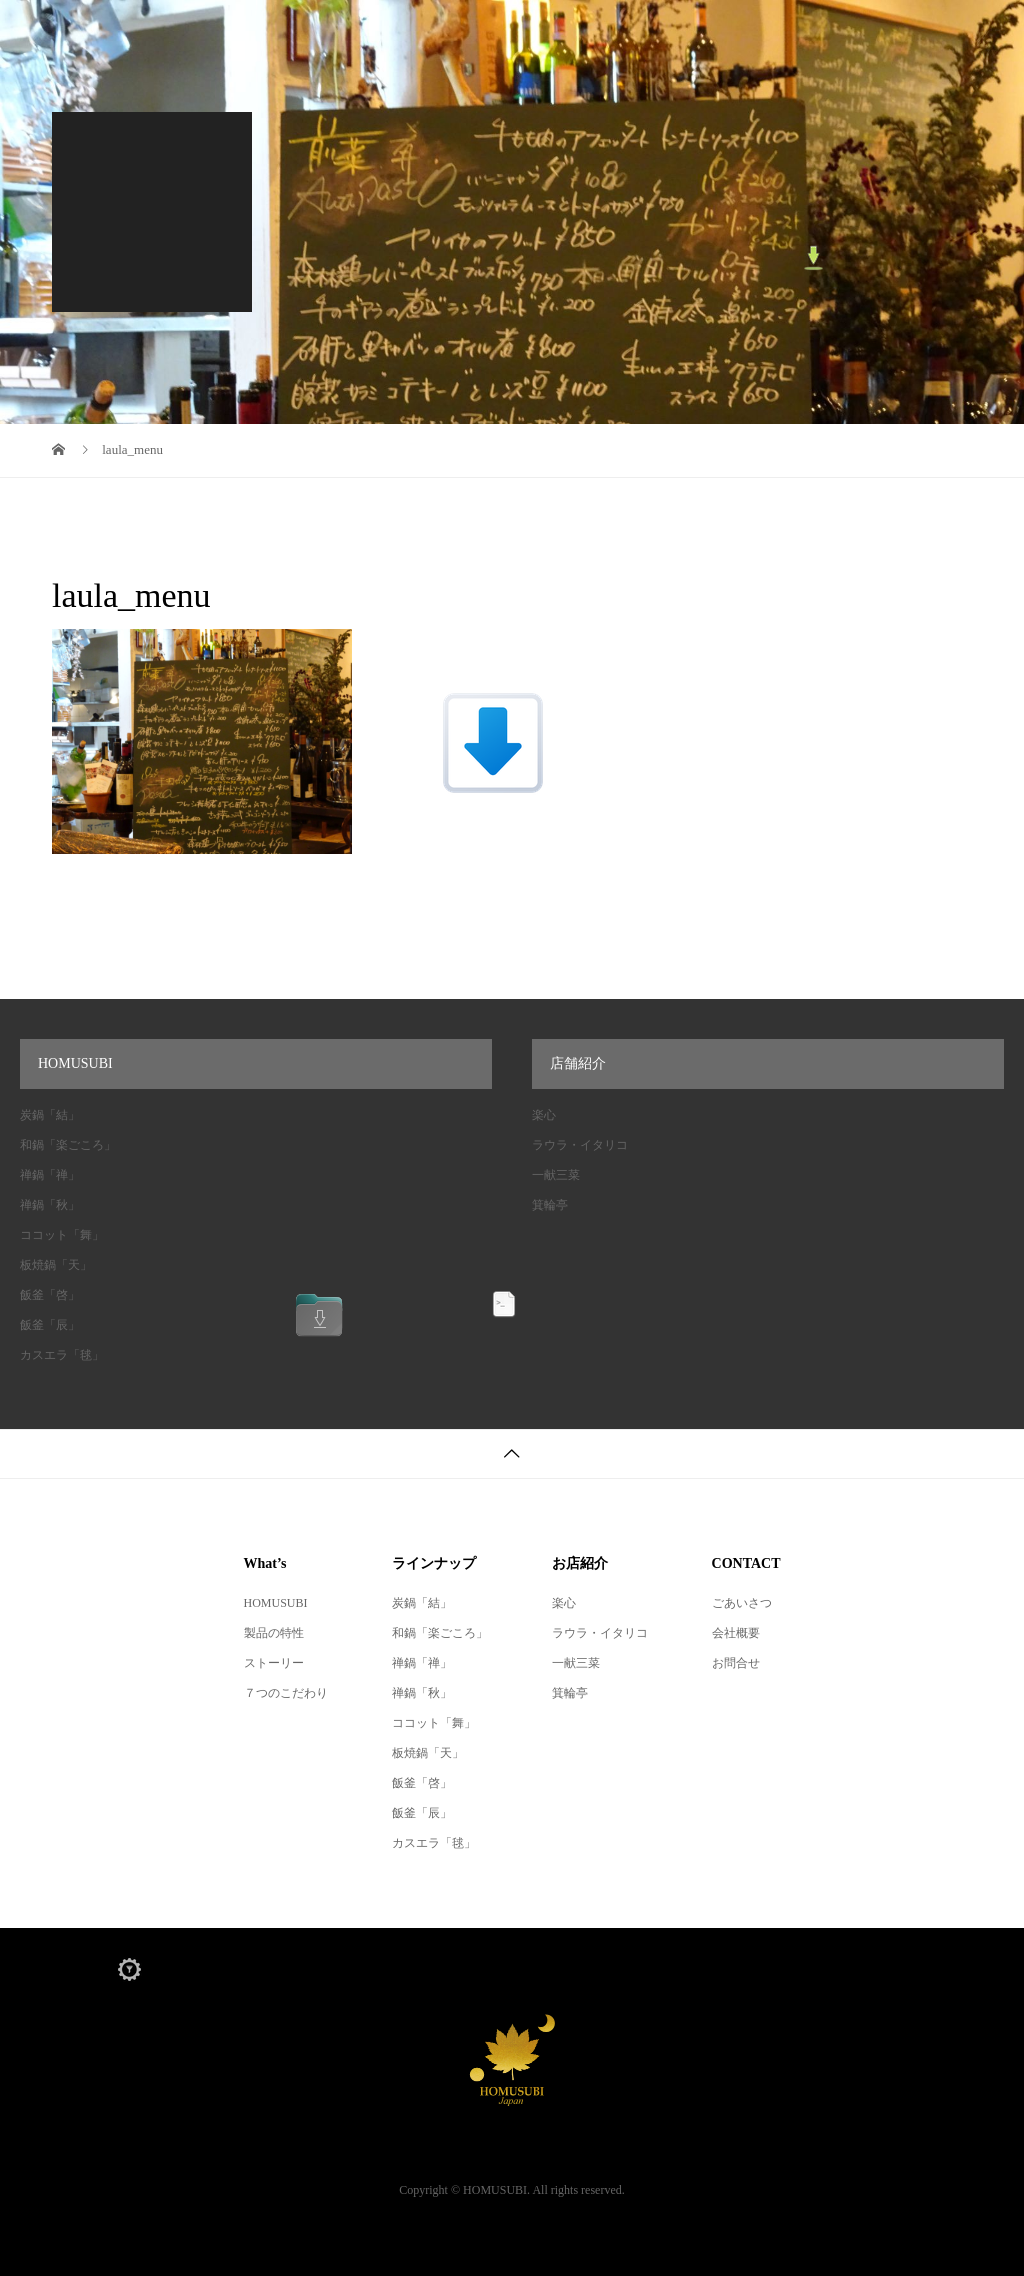  Describe the element at coordinates (129, 1969) in the screenshot. I see `adjust parameter behavior settings` at that location.